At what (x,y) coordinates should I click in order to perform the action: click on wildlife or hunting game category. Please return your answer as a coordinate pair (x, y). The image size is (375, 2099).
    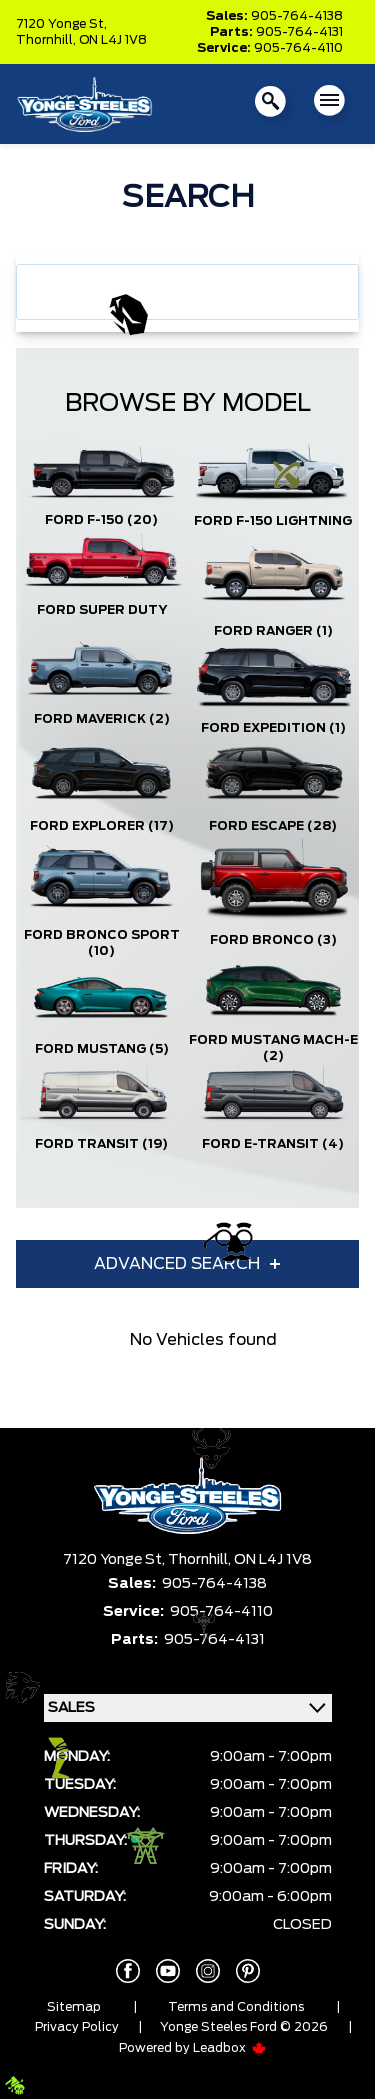
    Looking at the image, I should click on (211, 1448).